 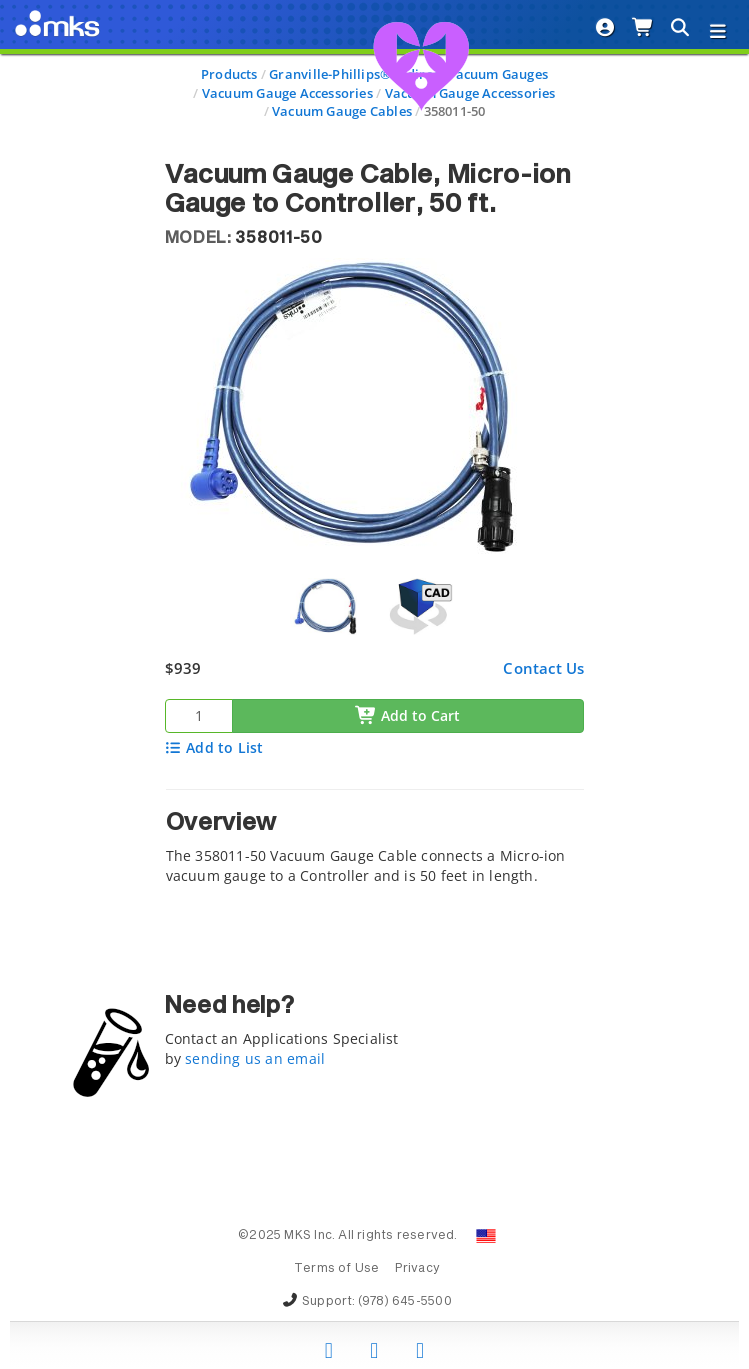 What do you see at coordinates (421, 66) in the screenshot?
I see `indicates royal or noble romance storyline` at bounding box center [421, 66].